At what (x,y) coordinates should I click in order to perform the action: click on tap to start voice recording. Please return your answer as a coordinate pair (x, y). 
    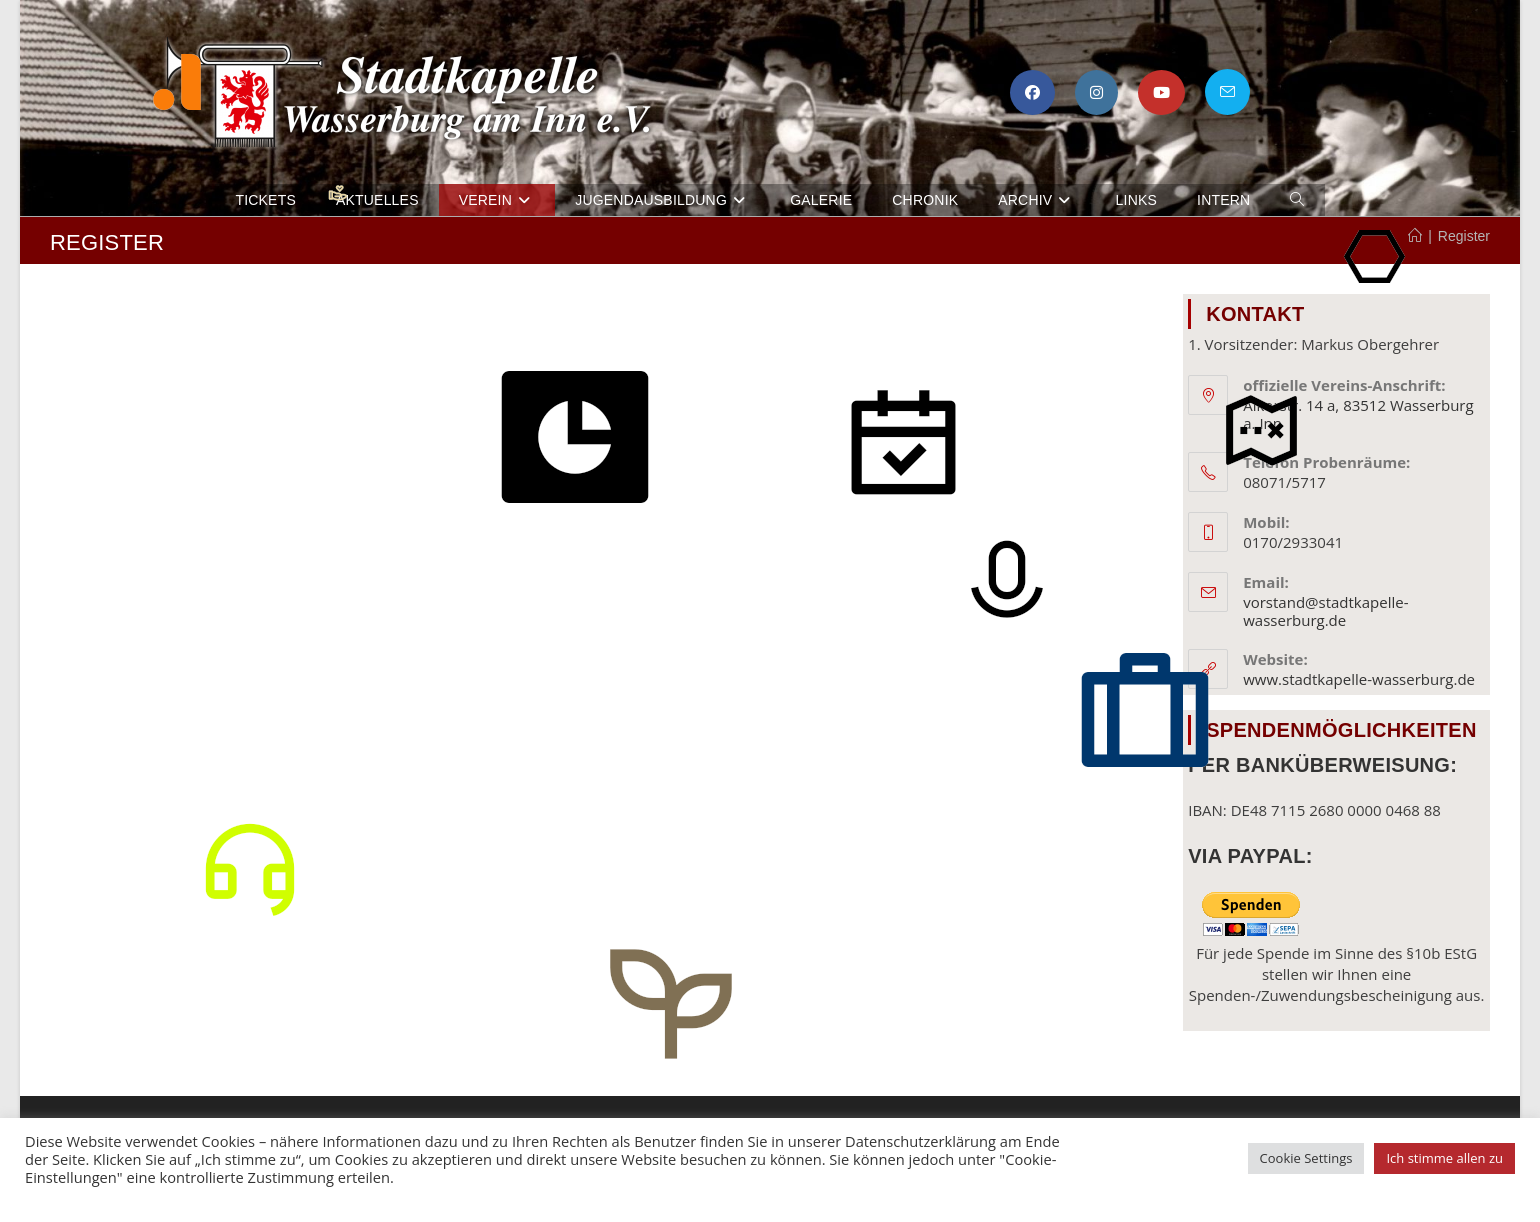
    Looking at the image, I should click on (1007, 581).